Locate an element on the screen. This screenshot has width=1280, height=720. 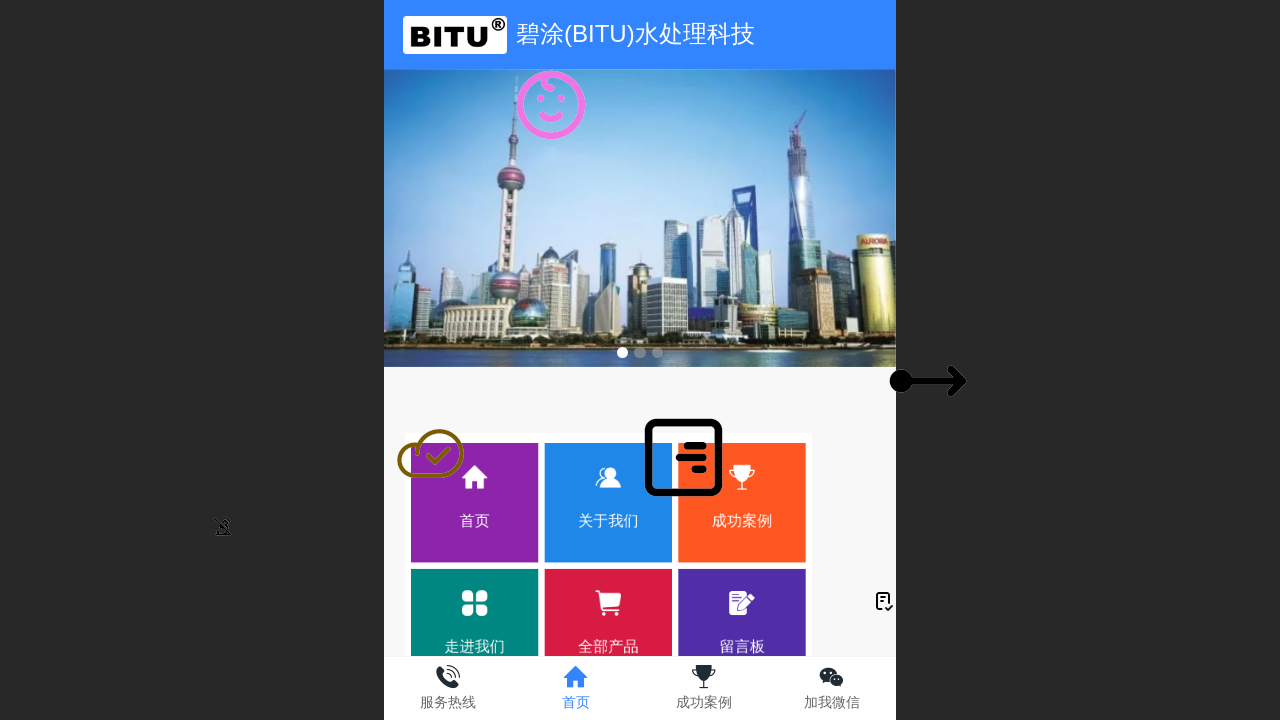
indicates child-friendly or kids mode is located at coordinates (551, 105).